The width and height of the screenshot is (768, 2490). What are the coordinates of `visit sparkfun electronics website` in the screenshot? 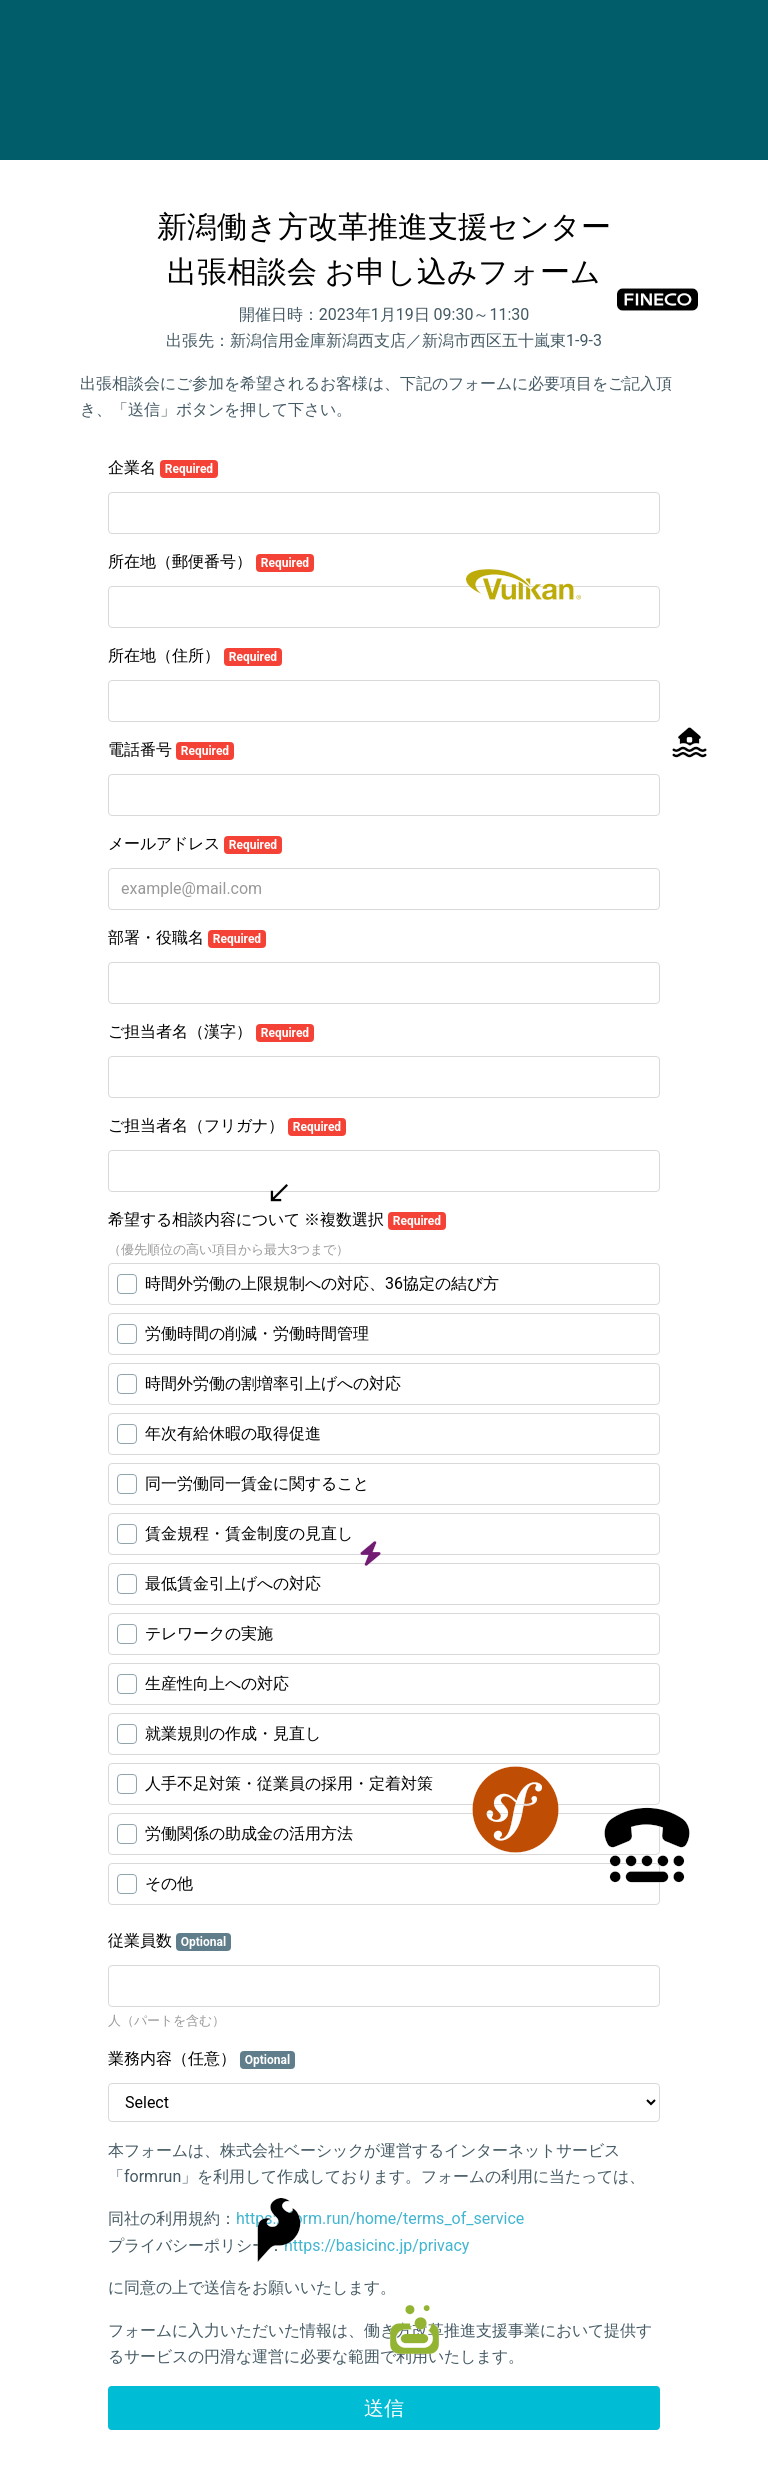 It's located at (279, 2230).